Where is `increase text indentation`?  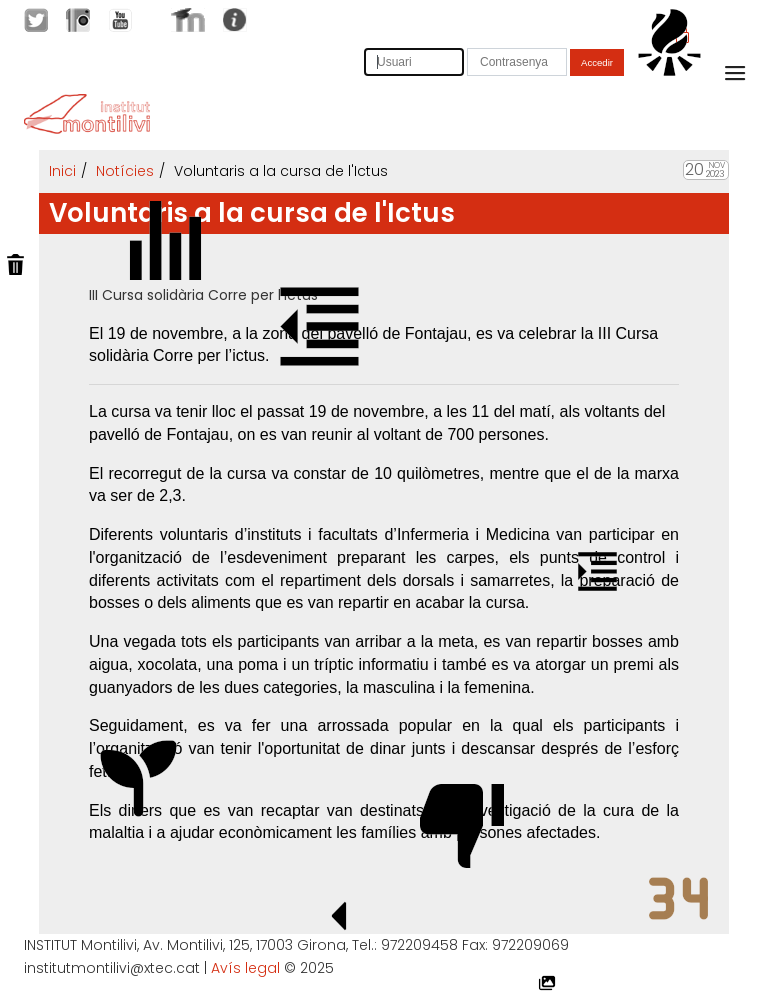 increase text indentation is located at coordinates (597, 571).